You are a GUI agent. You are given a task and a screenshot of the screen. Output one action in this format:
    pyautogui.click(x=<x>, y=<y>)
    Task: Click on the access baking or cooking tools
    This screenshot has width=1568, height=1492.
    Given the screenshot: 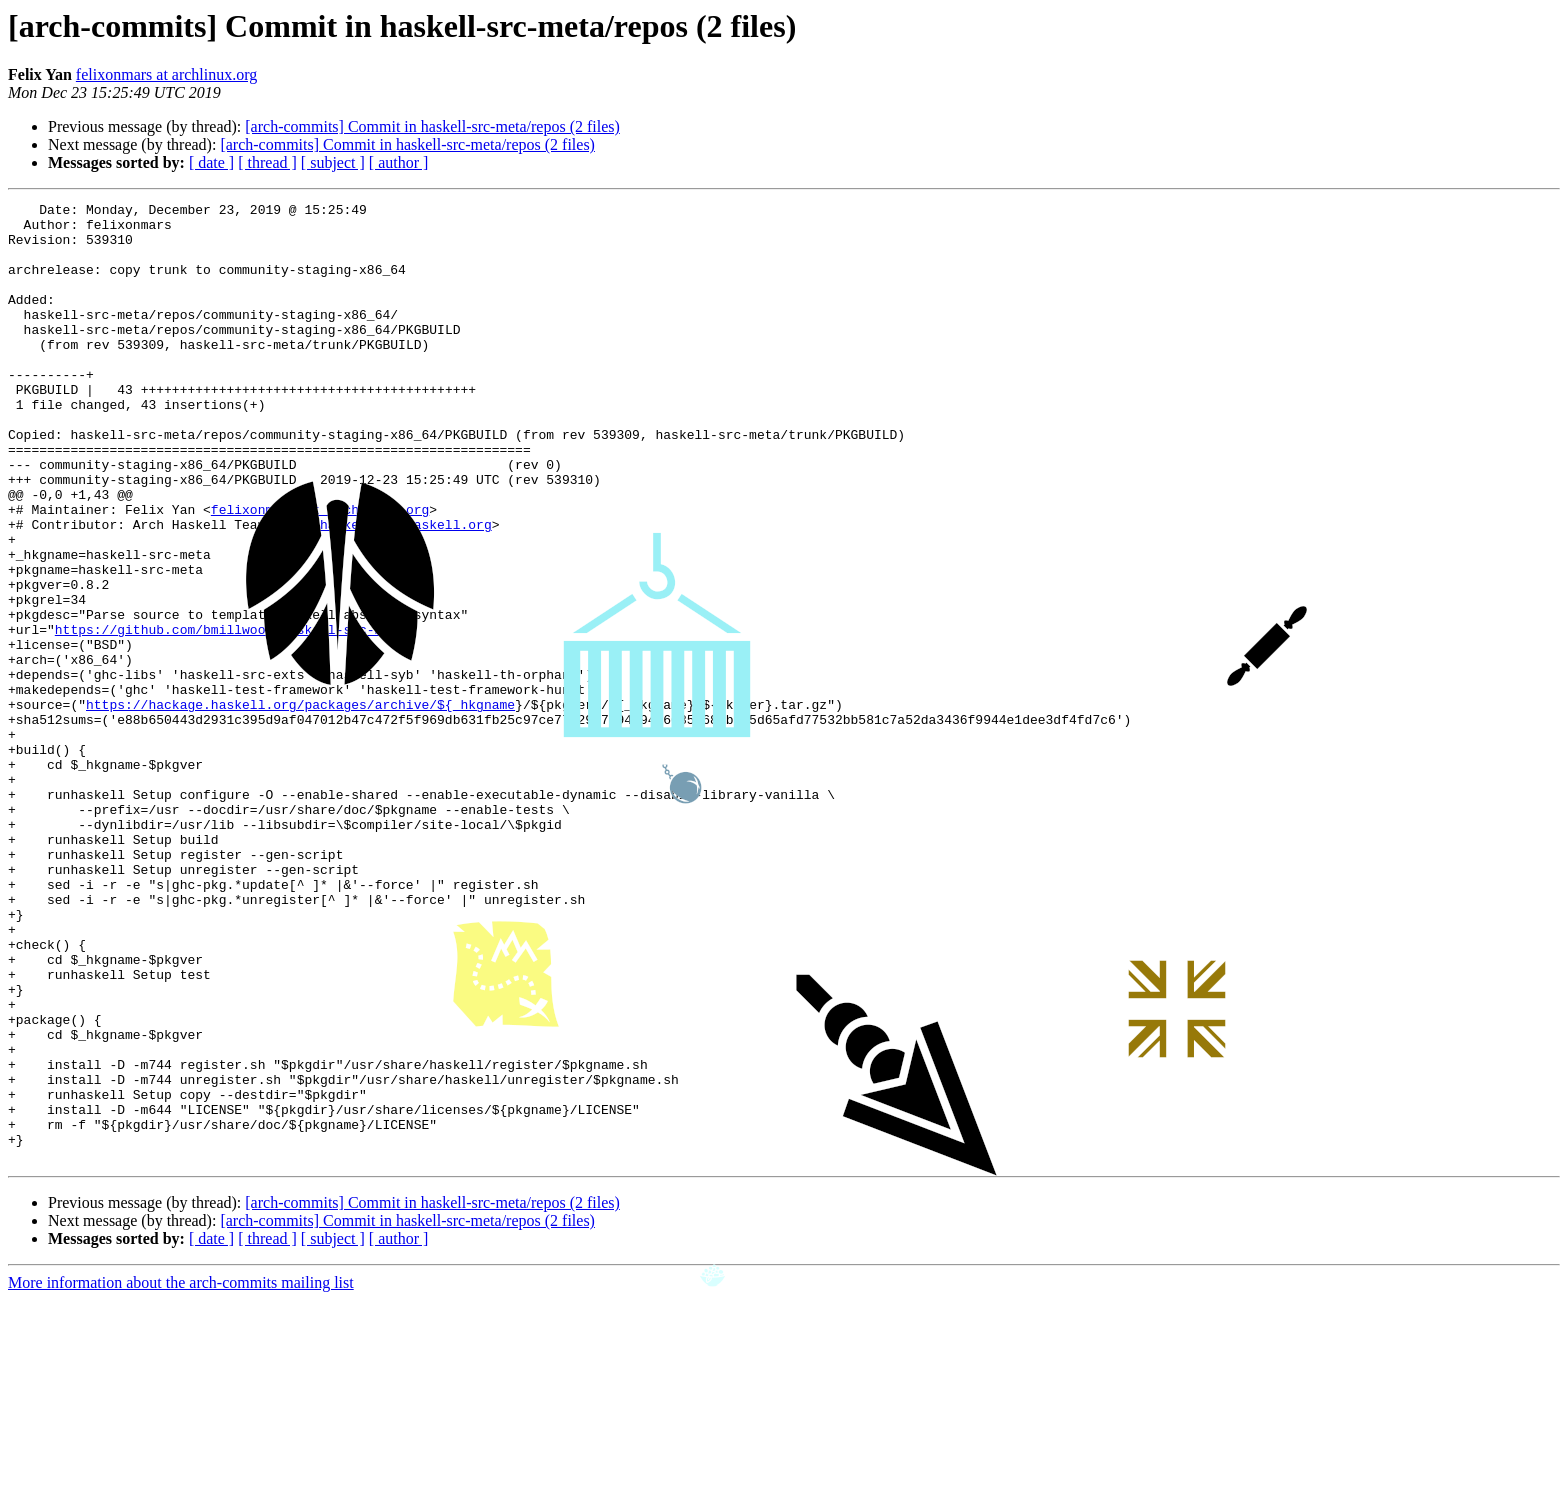 What is the action you would take?
    pyautogui.click(x=1267, y=646)
    